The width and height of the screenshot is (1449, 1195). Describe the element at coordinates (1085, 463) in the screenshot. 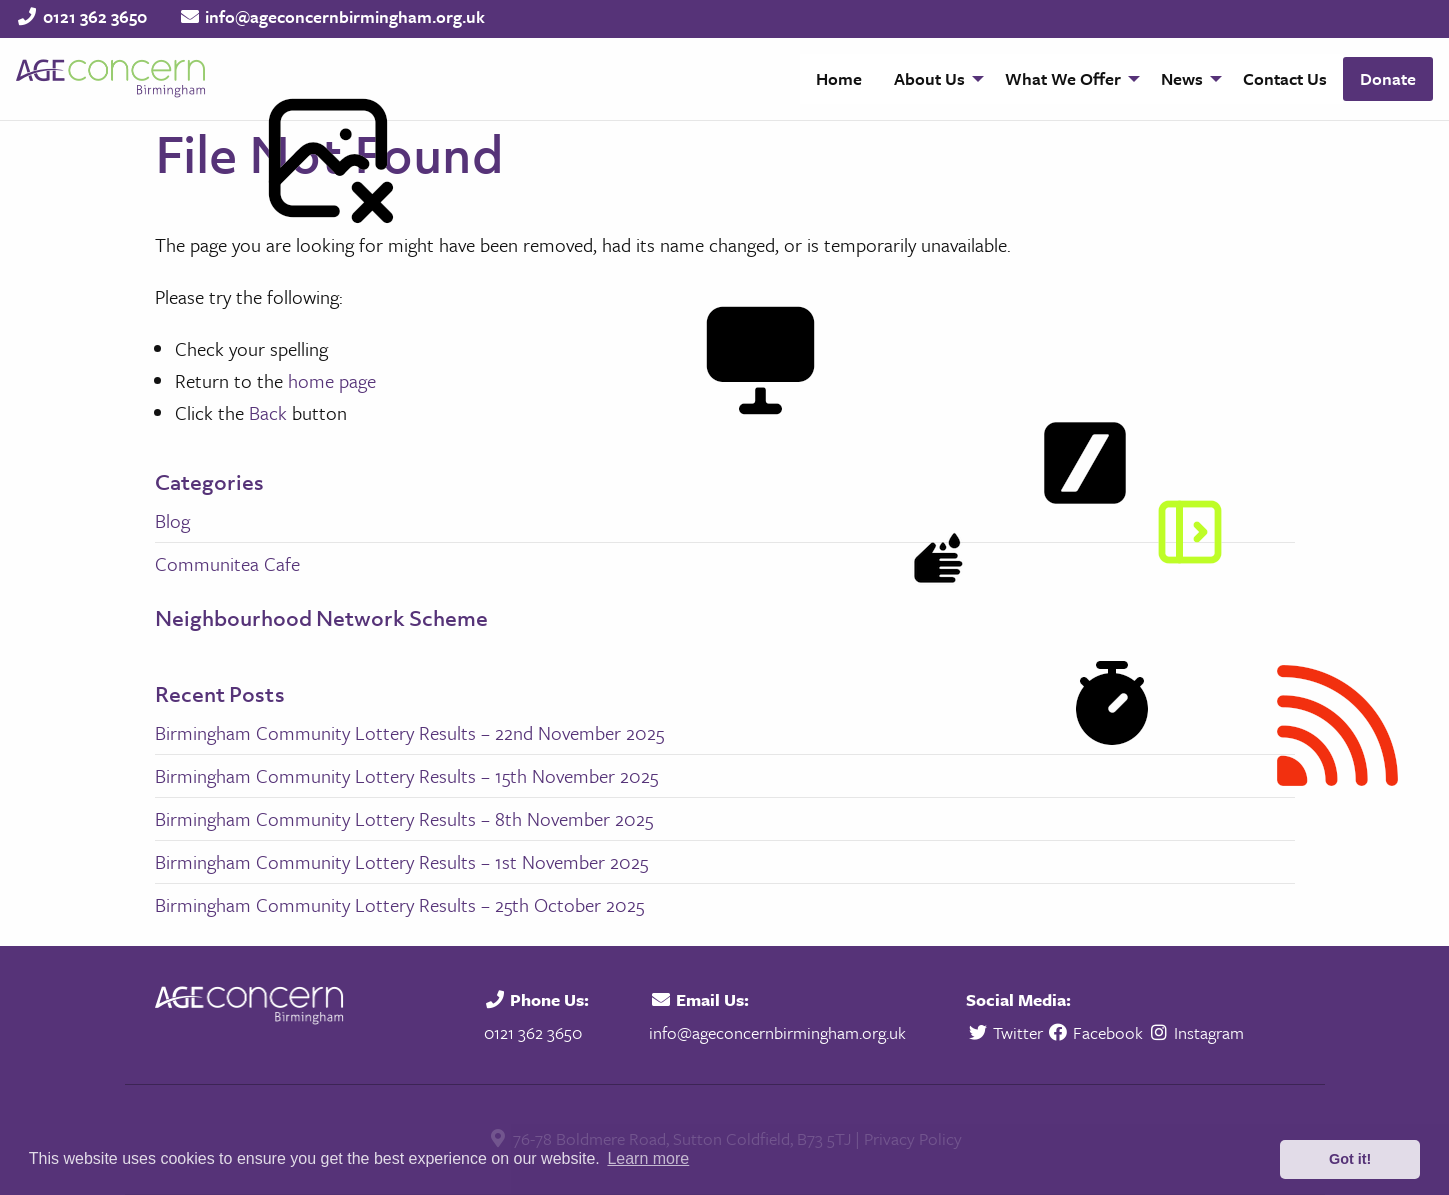

I see `access slash commands` at that location.